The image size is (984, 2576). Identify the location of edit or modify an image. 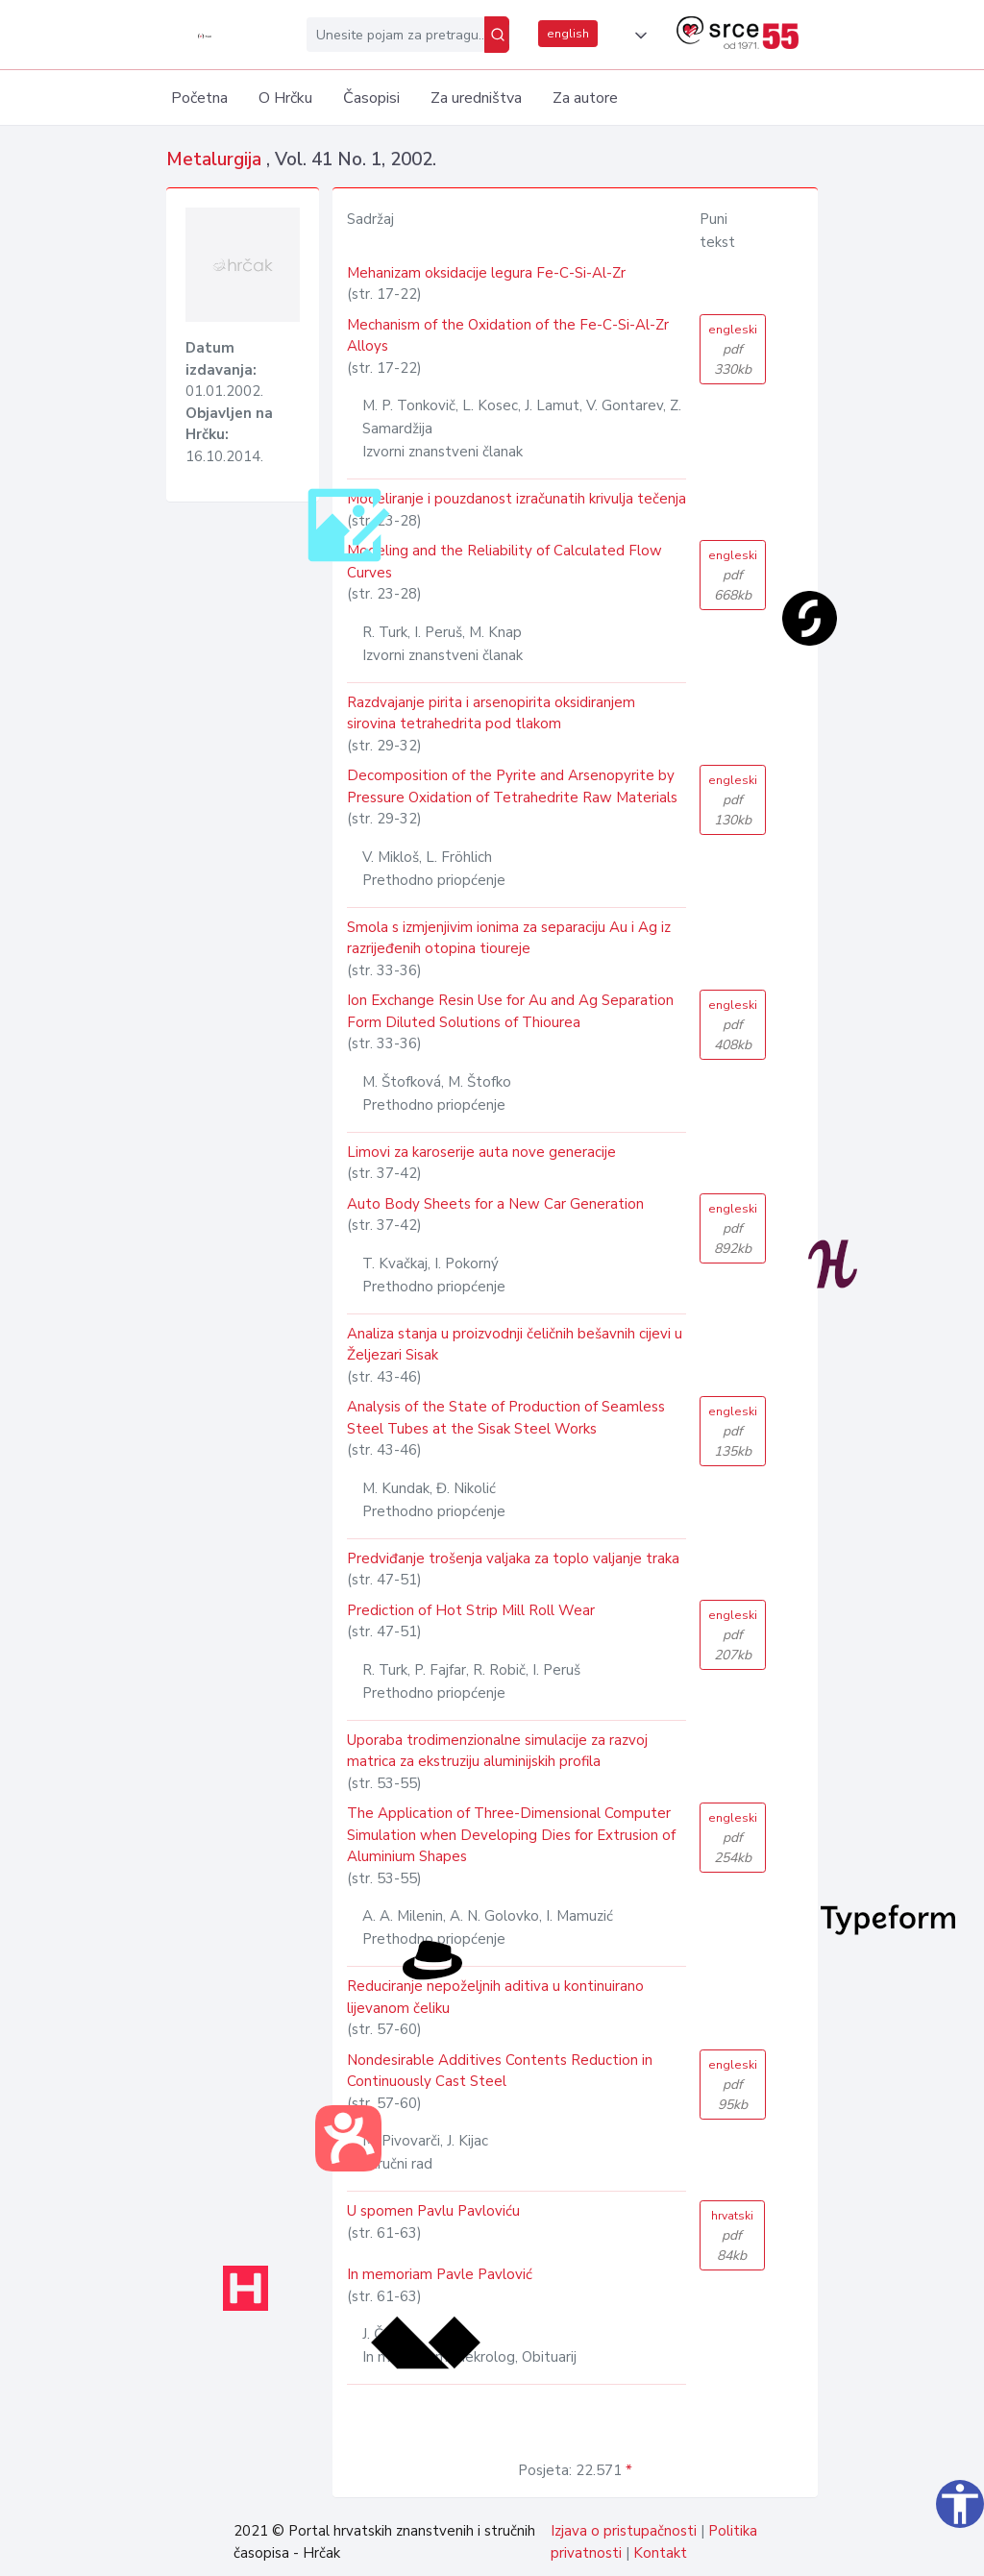
(344, 525).